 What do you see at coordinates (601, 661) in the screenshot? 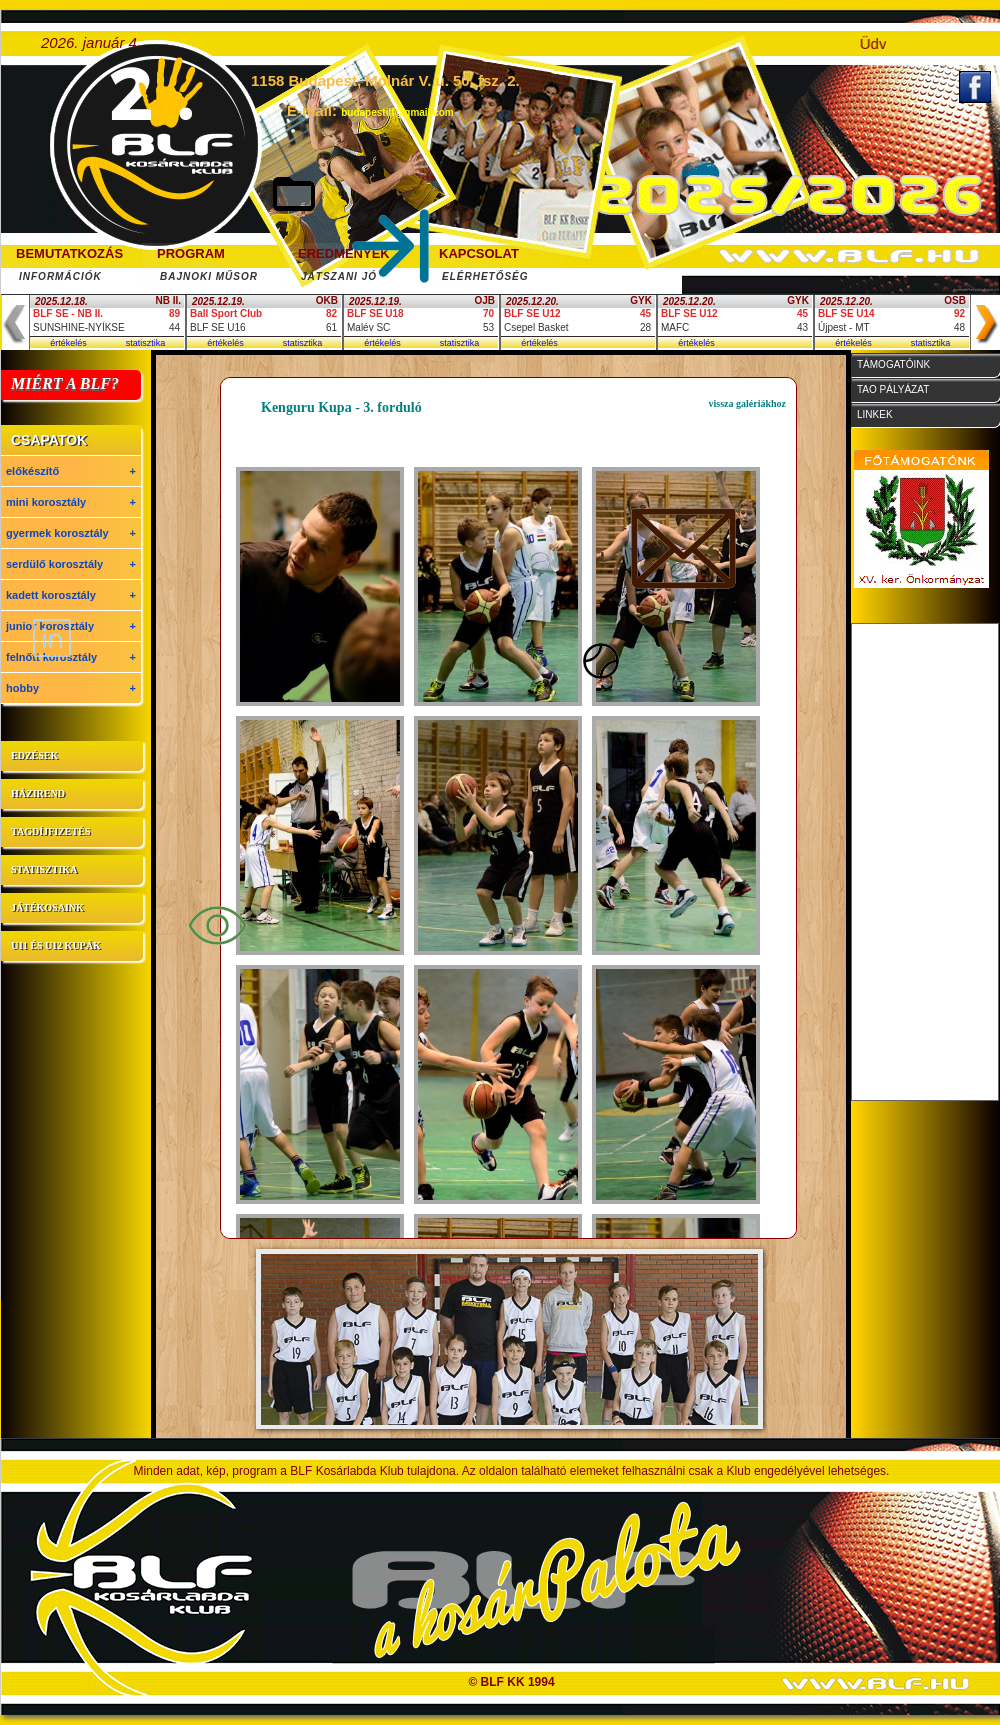
I see `access tennis or sports-related content` at bounding box center [601, 661].